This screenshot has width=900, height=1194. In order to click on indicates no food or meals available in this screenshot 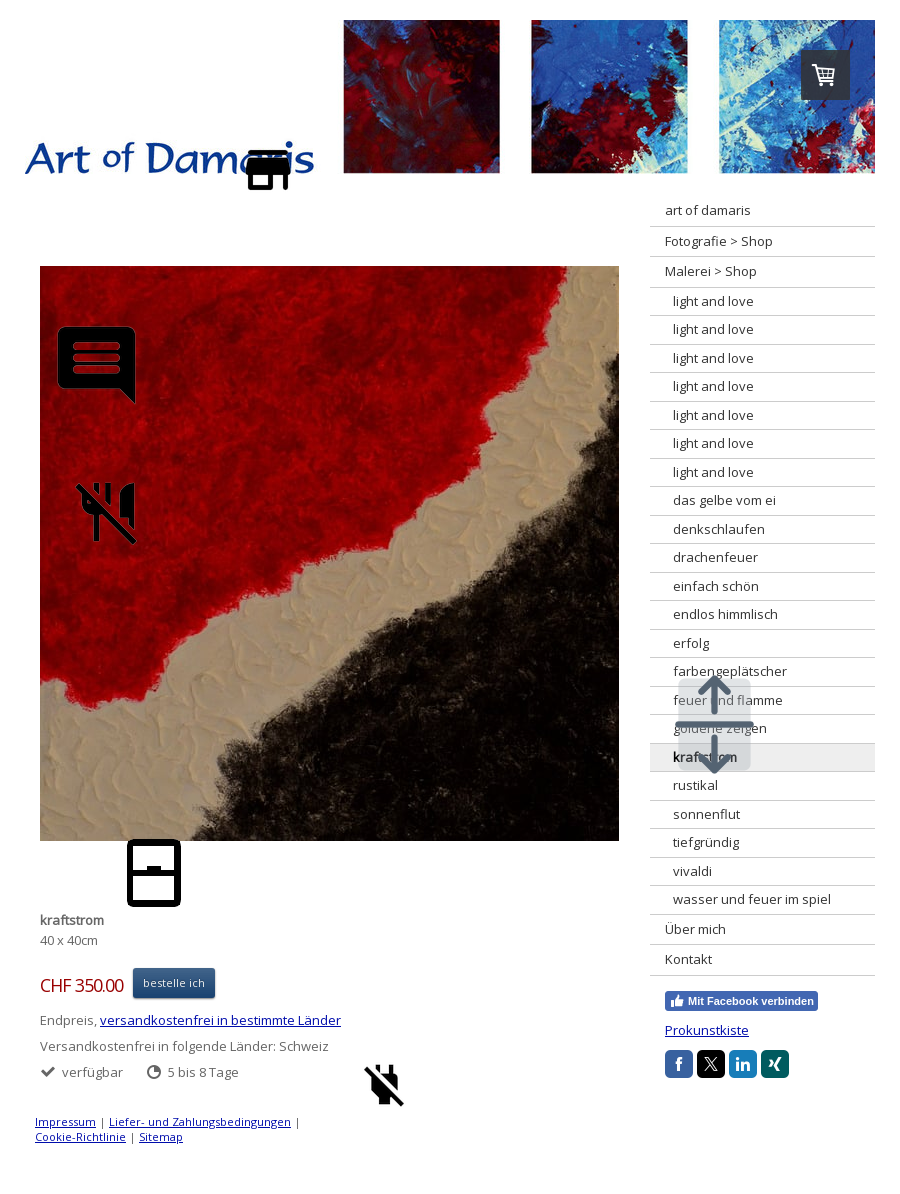, I will do `click(108, 512)`.